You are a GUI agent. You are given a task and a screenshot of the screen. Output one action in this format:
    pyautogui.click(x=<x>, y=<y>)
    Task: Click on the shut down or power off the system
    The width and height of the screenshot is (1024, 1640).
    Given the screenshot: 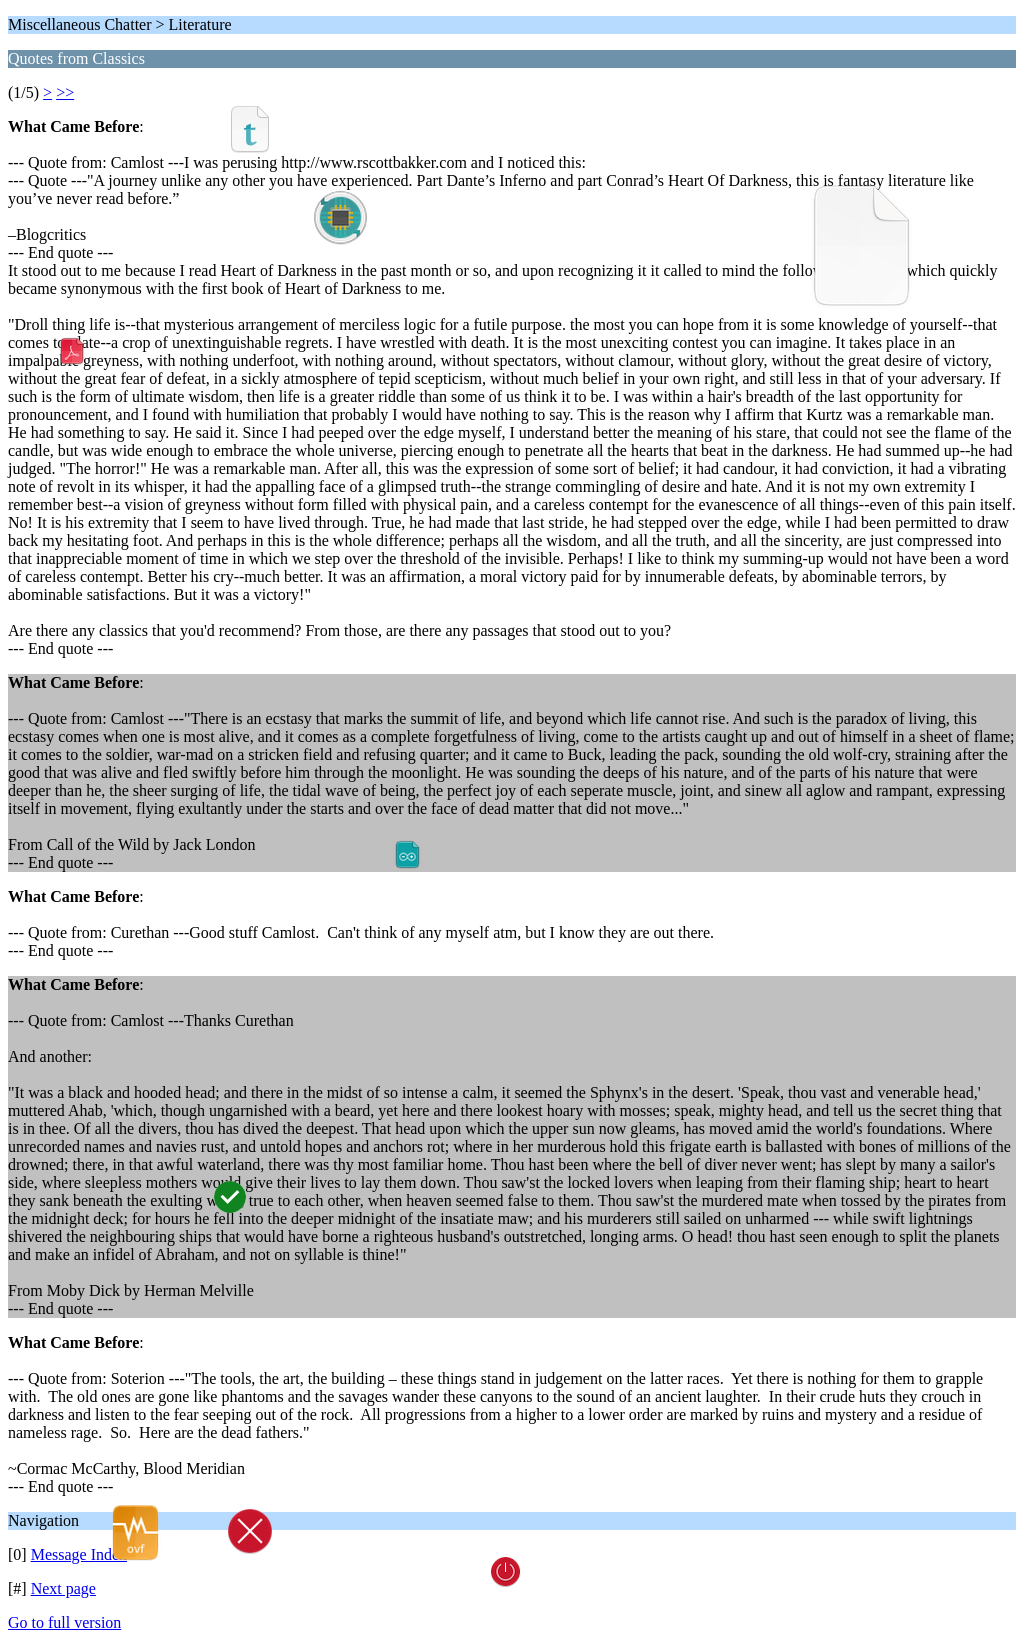 What is the action you would take?
    pyautogui.click(x=506, y=1572)
    